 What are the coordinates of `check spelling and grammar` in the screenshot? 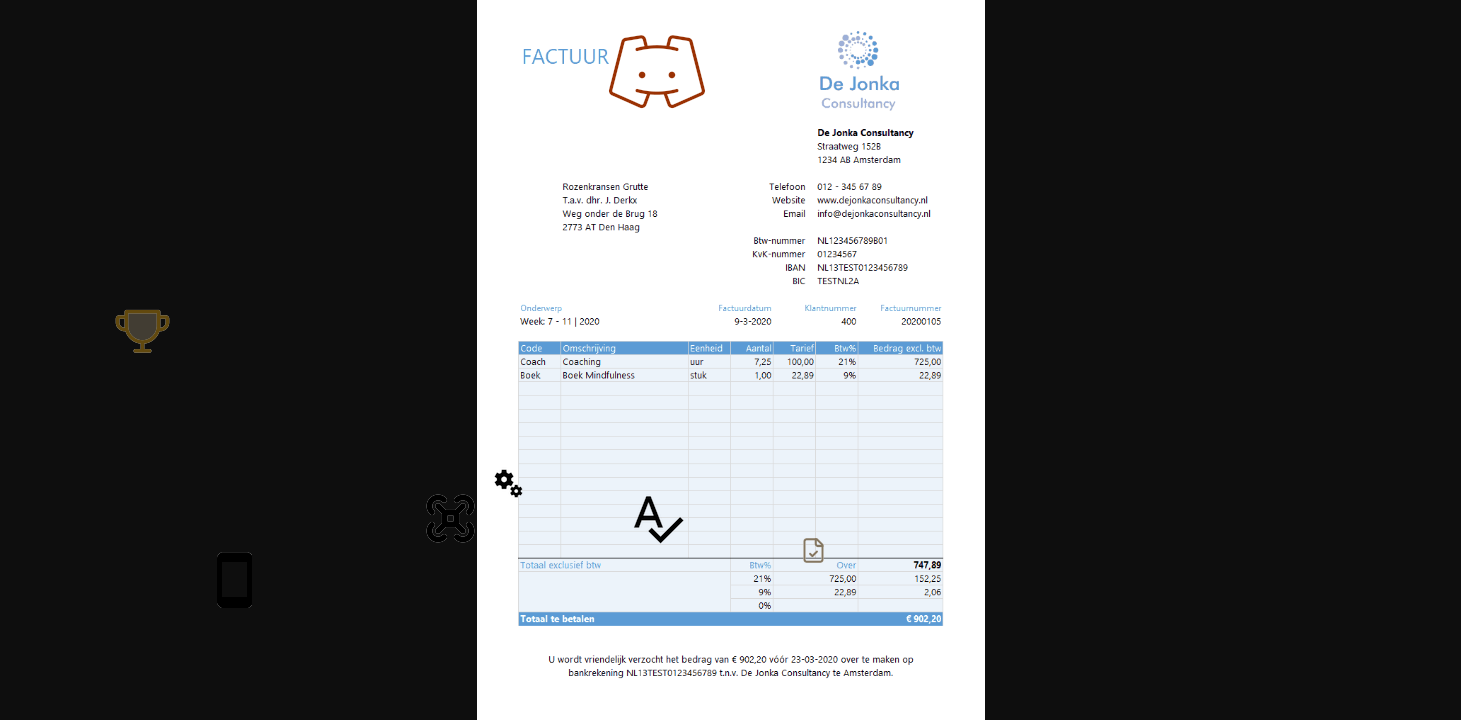 It's located at (657, 518).